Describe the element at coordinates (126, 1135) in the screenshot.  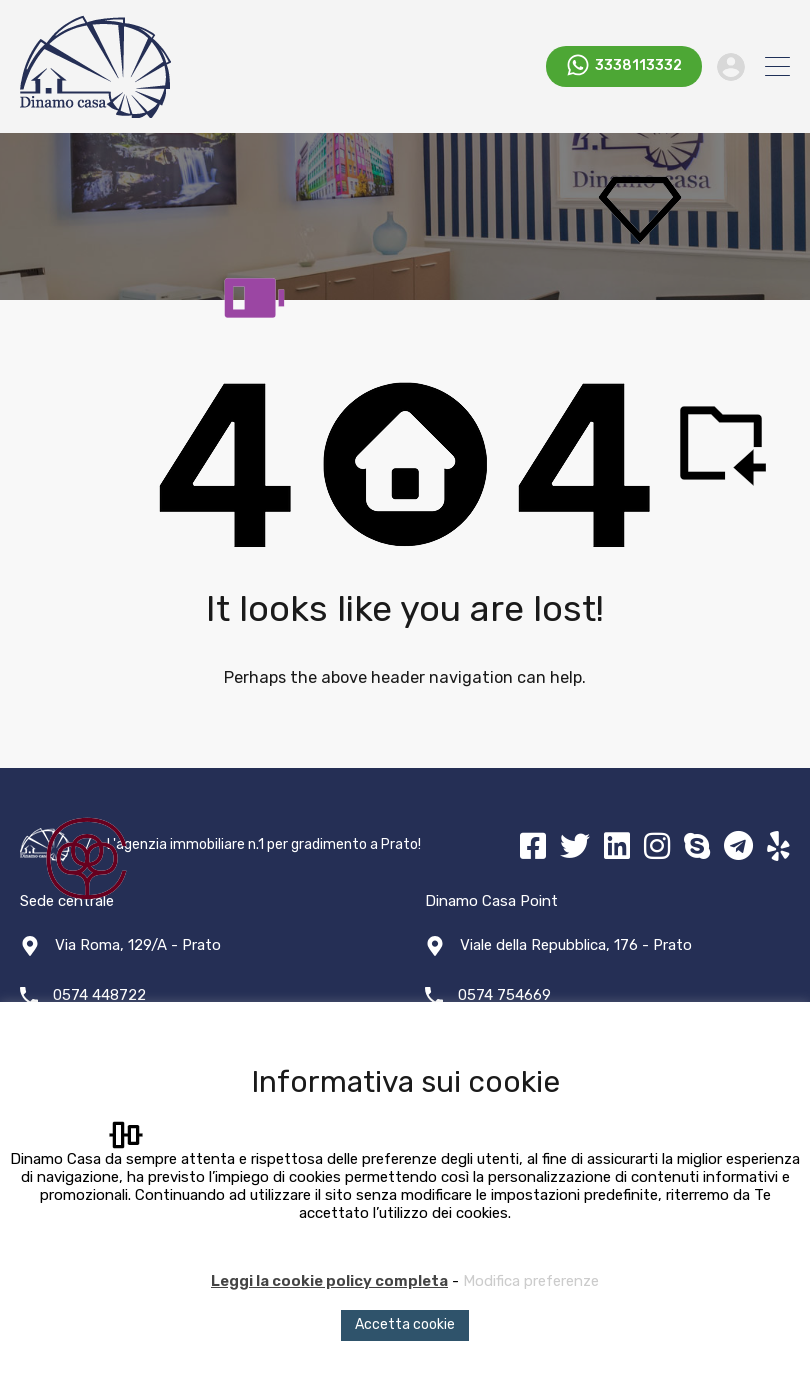
I see `align items to vertical center` at that location.